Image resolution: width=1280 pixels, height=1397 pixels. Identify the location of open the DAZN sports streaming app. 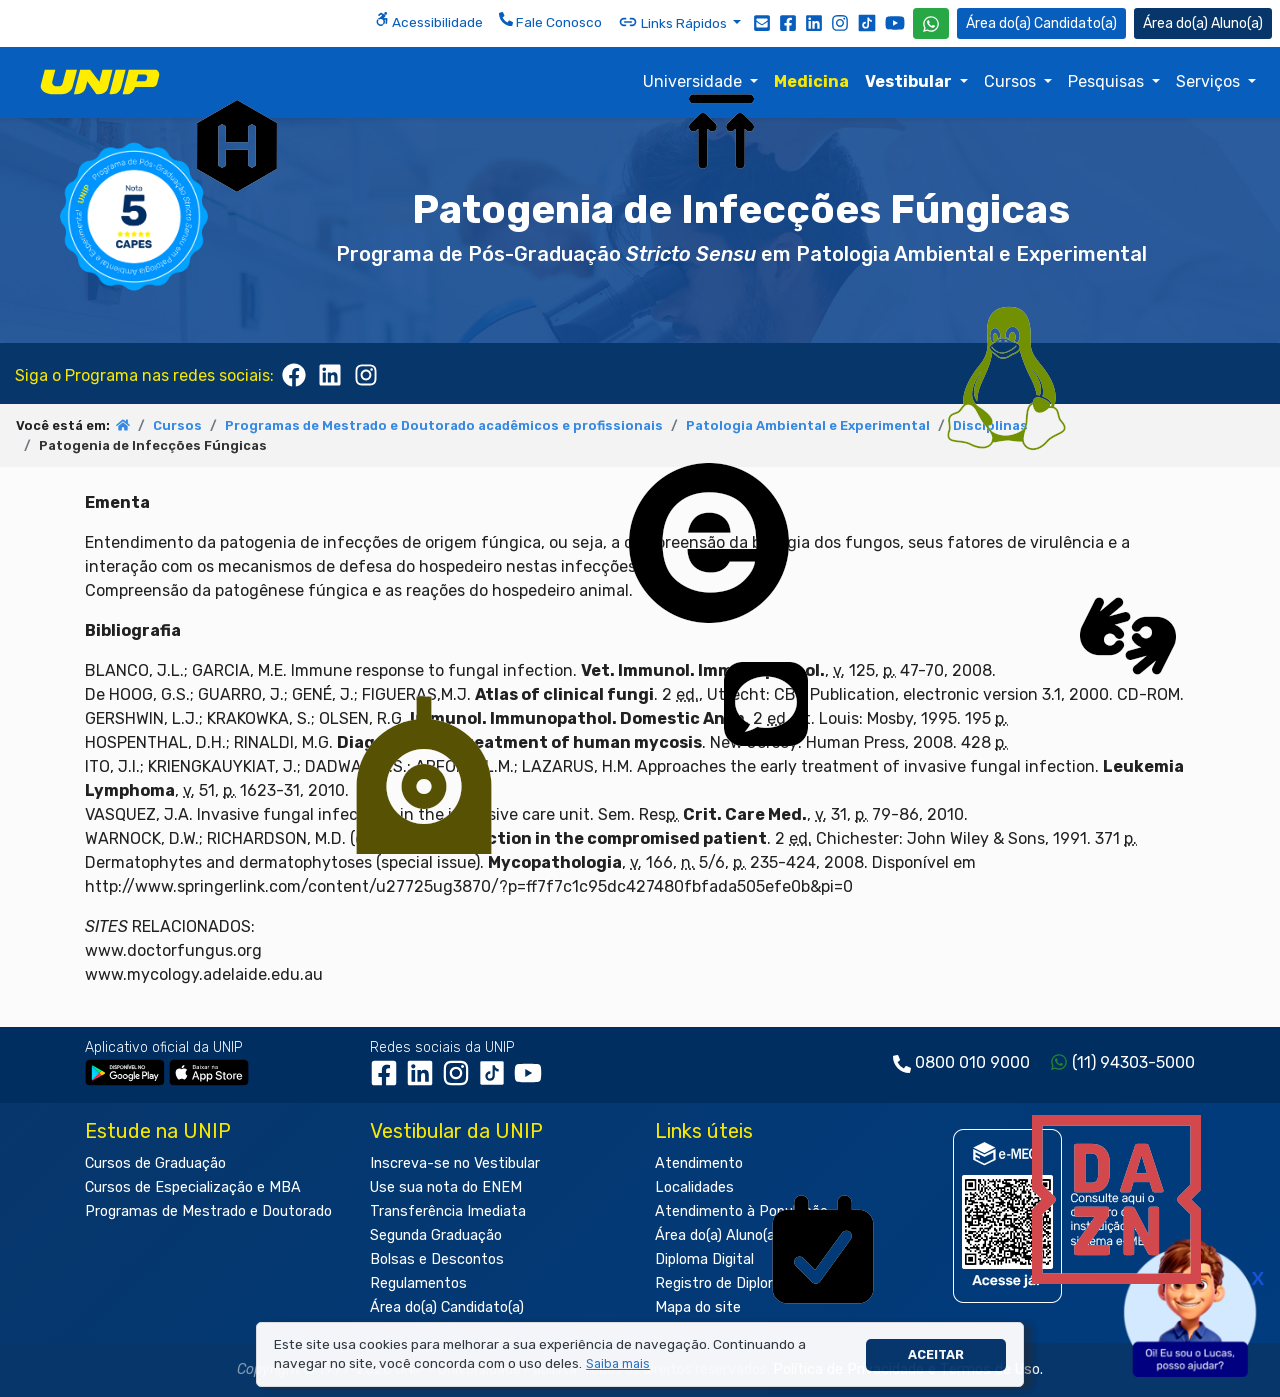
(1116, 1199).